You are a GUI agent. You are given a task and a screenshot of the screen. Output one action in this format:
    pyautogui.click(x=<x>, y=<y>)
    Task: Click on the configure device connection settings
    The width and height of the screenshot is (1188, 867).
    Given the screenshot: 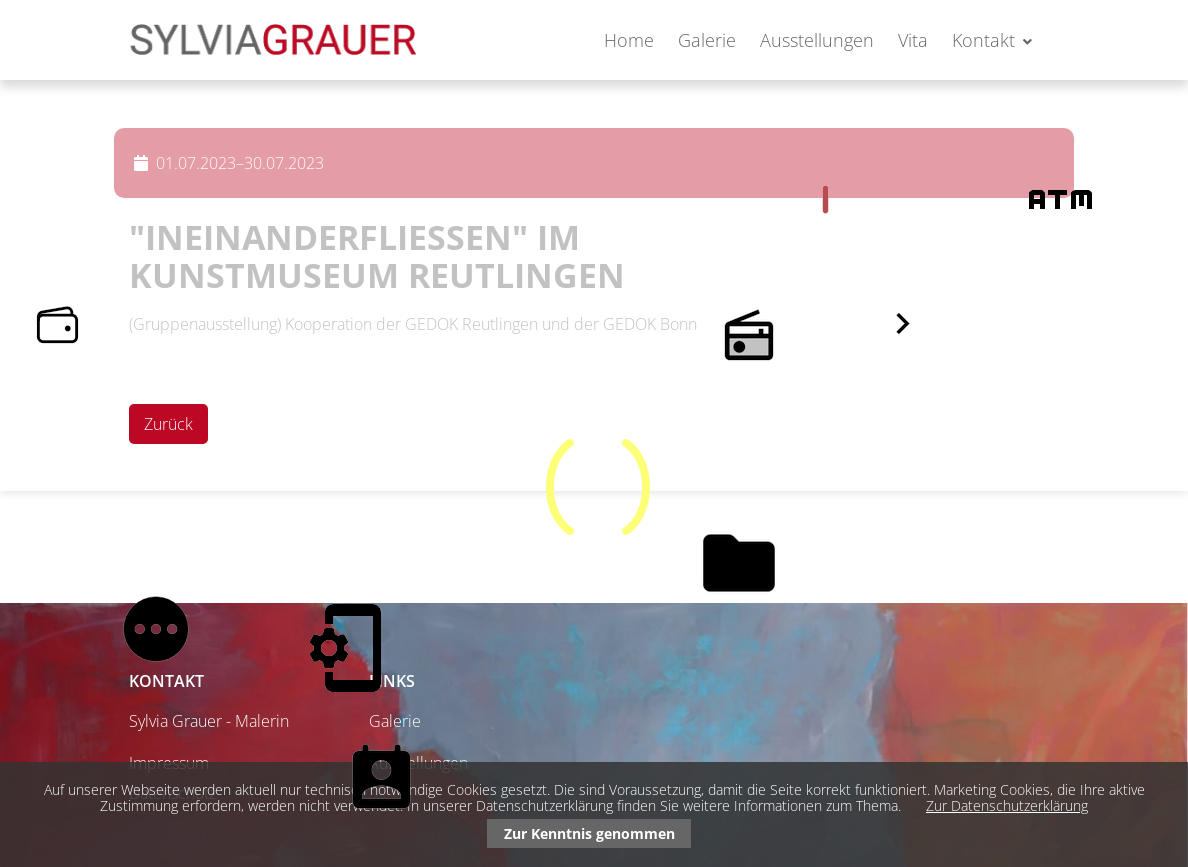 What is the action you would take?
    pyautogui.click(x=345, y=648)
    